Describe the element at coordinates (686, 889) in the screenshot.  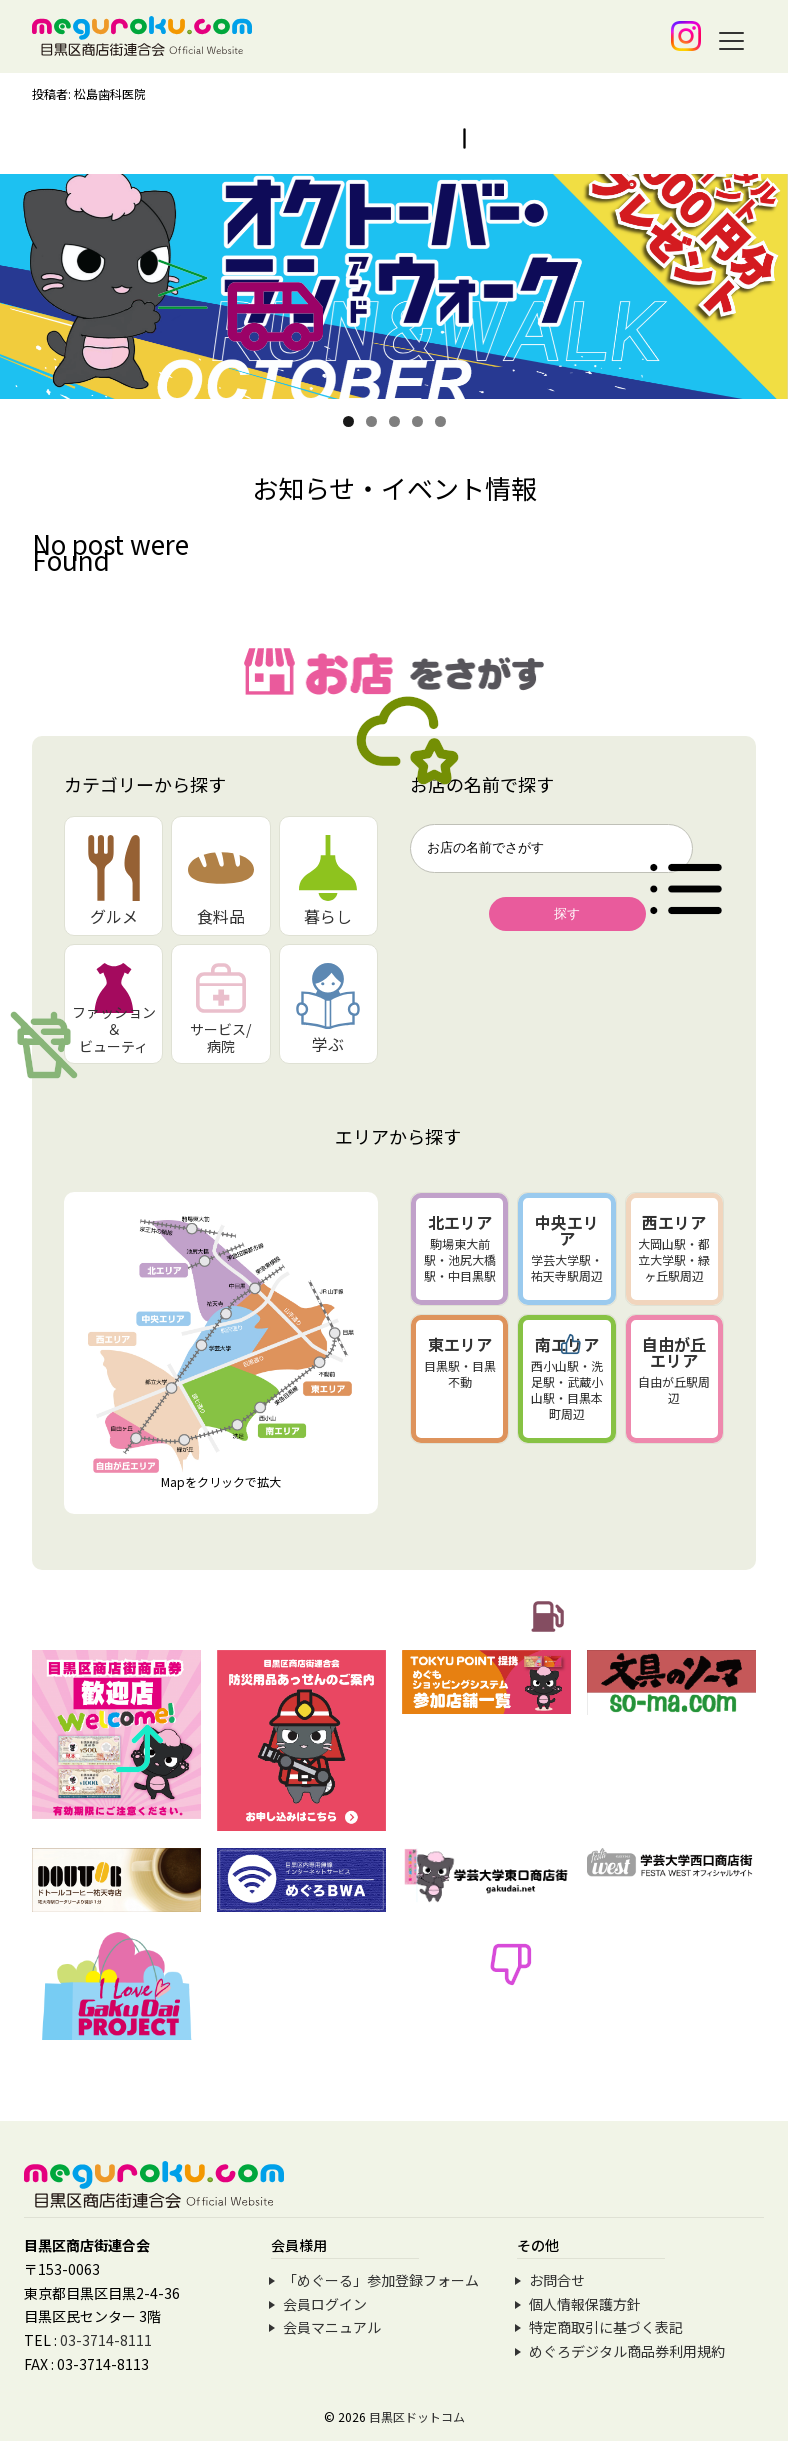
I see `view items in list format` at that location.